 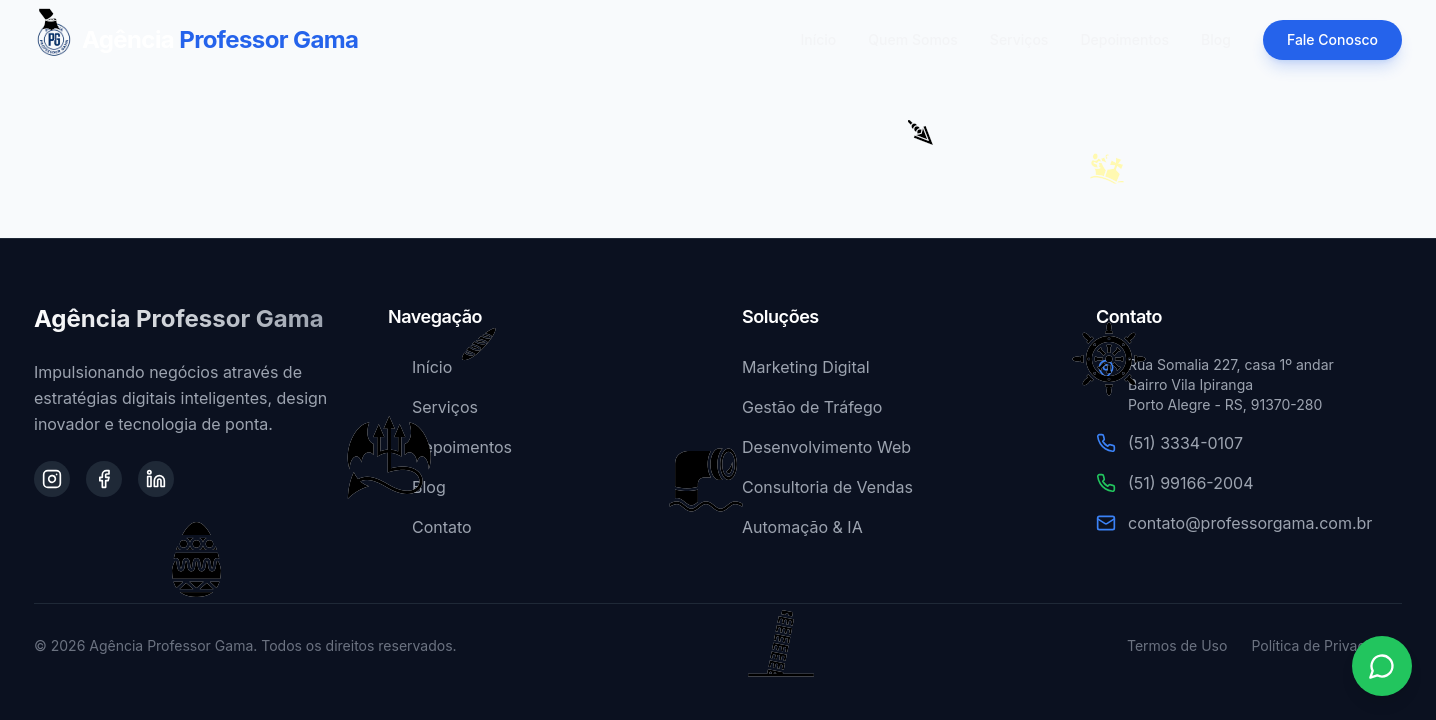 I want to click on bread or bakery item in a game inventory, so click(x=479, y=344).